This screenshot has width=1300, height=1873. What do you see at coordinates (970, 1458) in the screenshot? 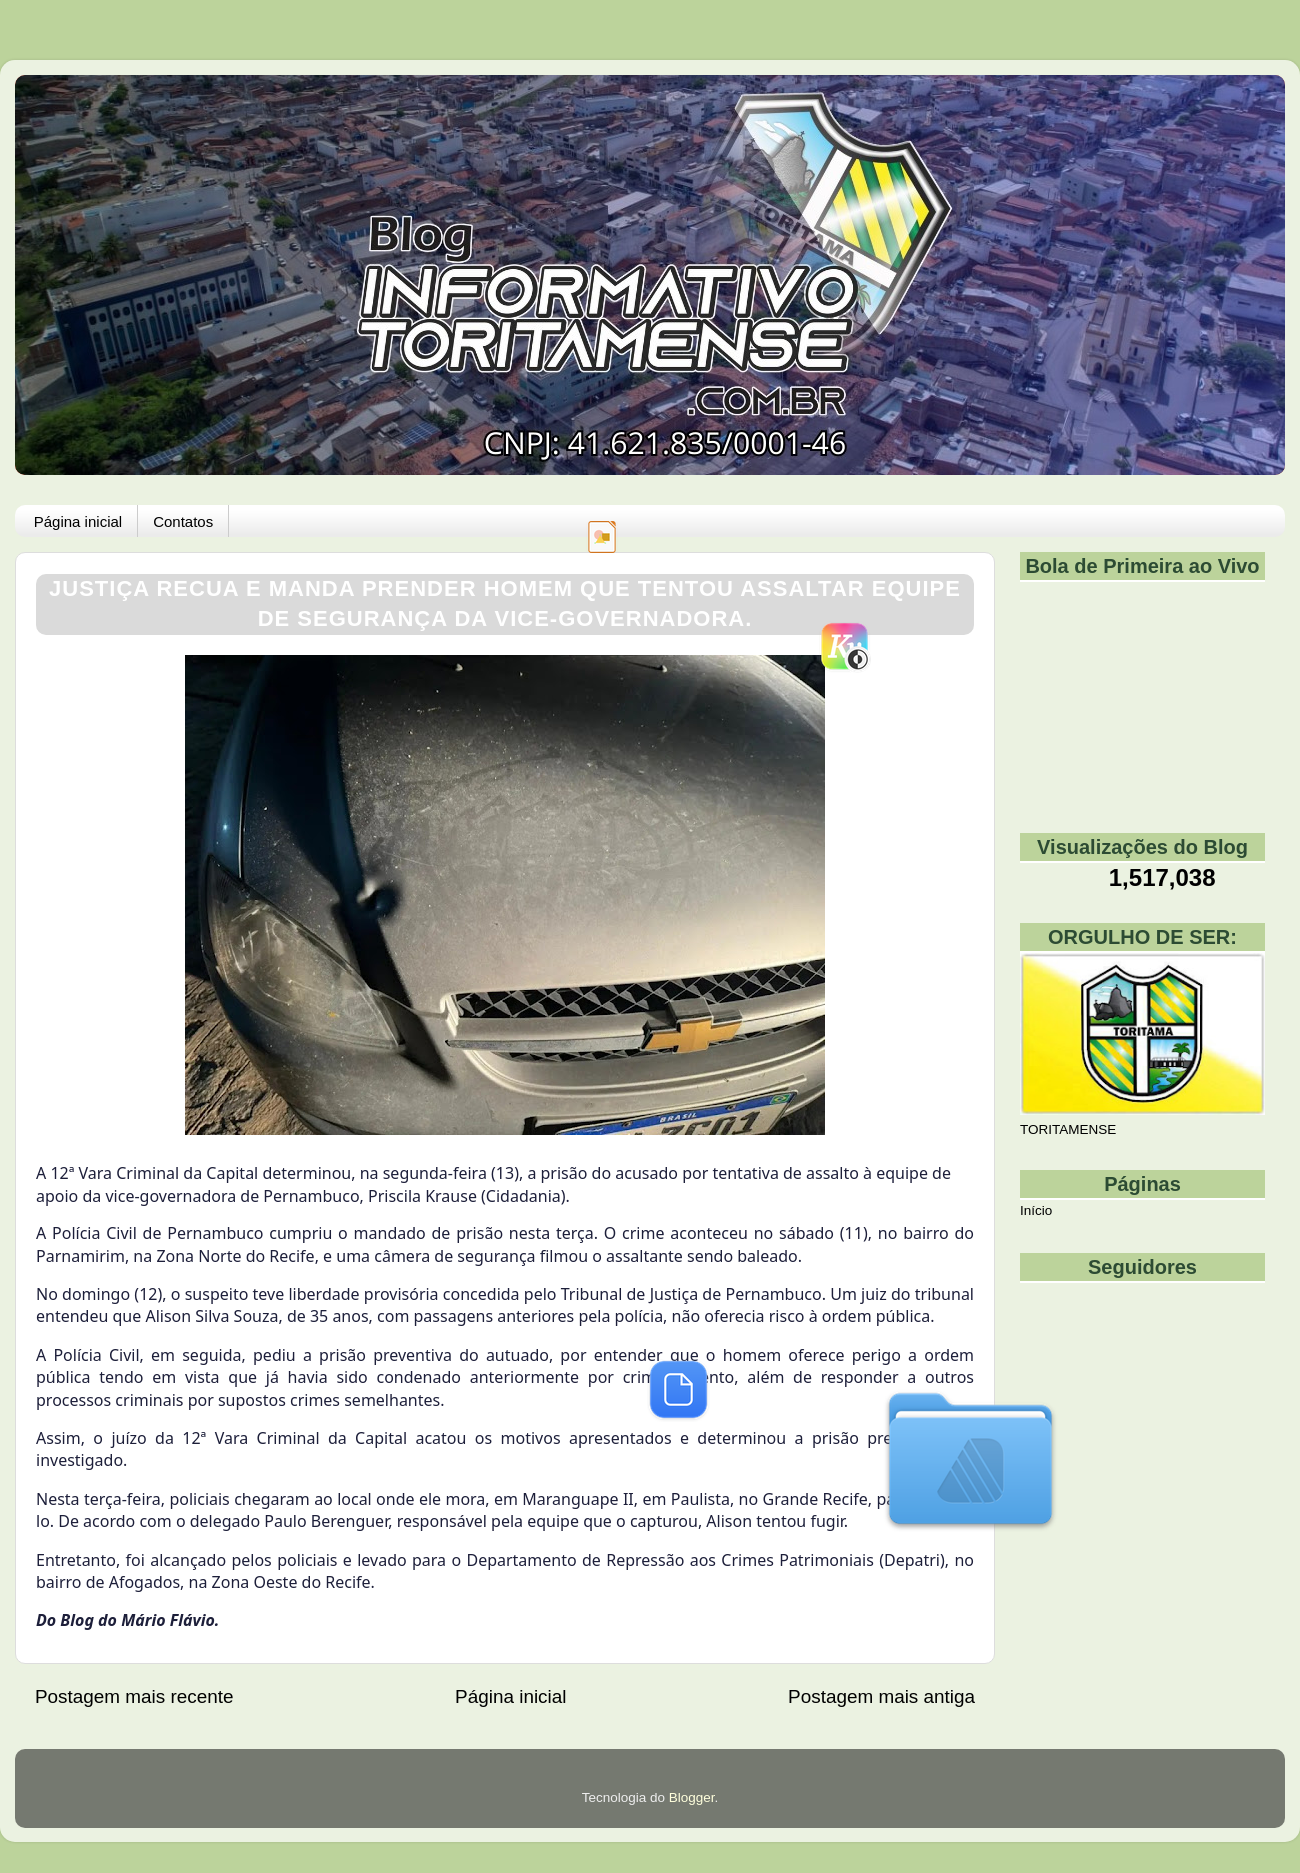
I see `open affinity publisher project folder` at bounding box center [970, 1458].